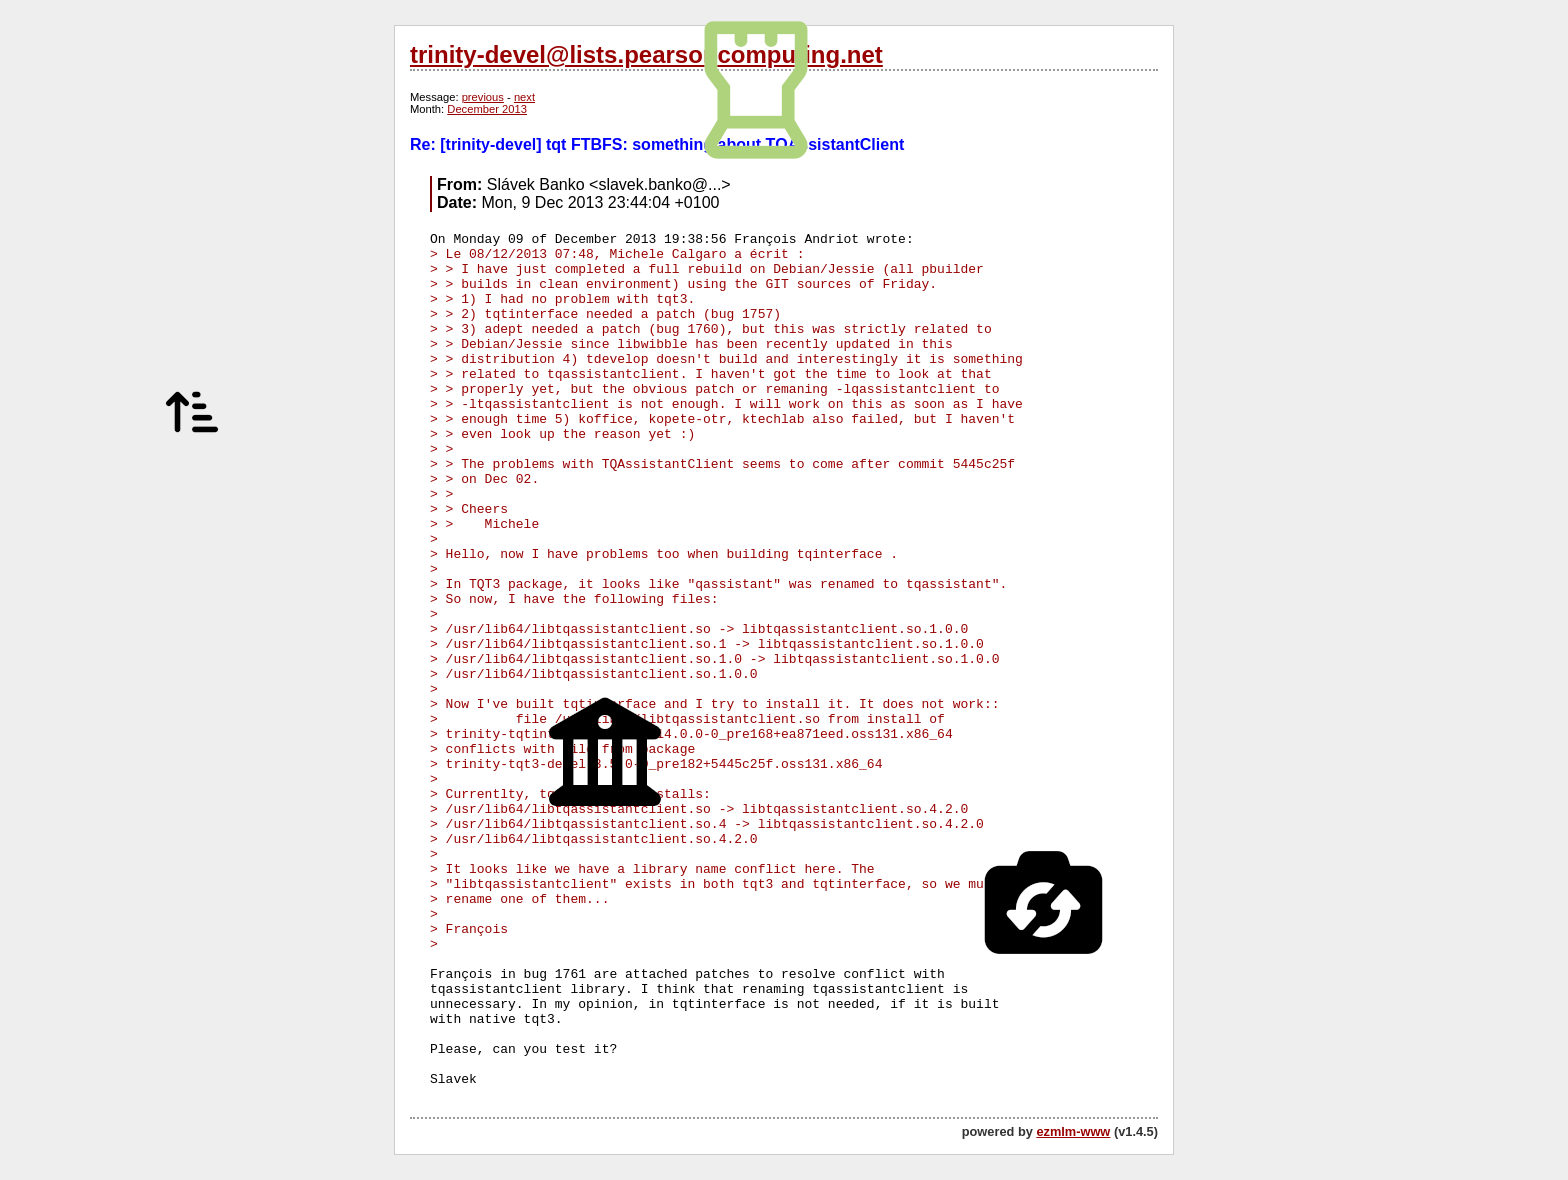 This screenshot has width=1568, height=1180. Describe the element at coordinates (756, 90) in the screenshot. I see `chess game or strategy-related feature` at that location.